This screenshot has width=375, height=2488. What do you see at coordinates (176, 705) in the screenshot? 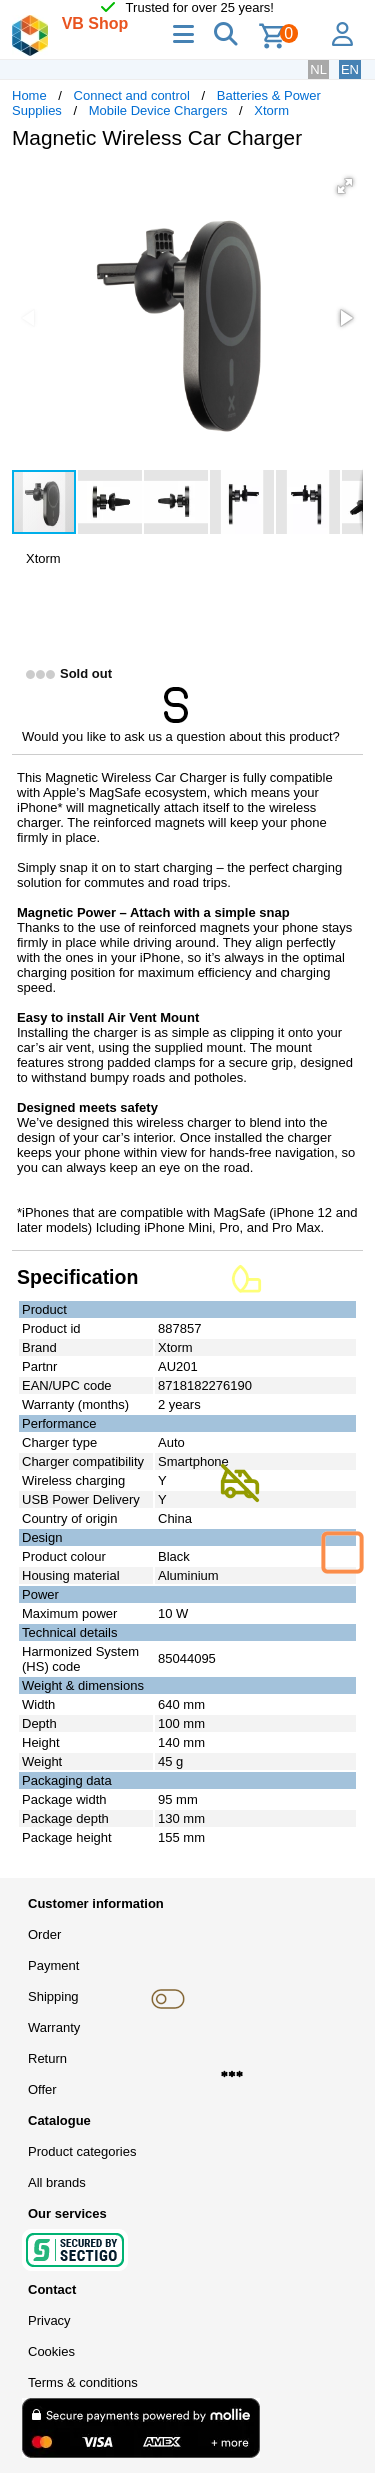
I see `indicates an item starting with the letter S` at bounding box center [176, 705].